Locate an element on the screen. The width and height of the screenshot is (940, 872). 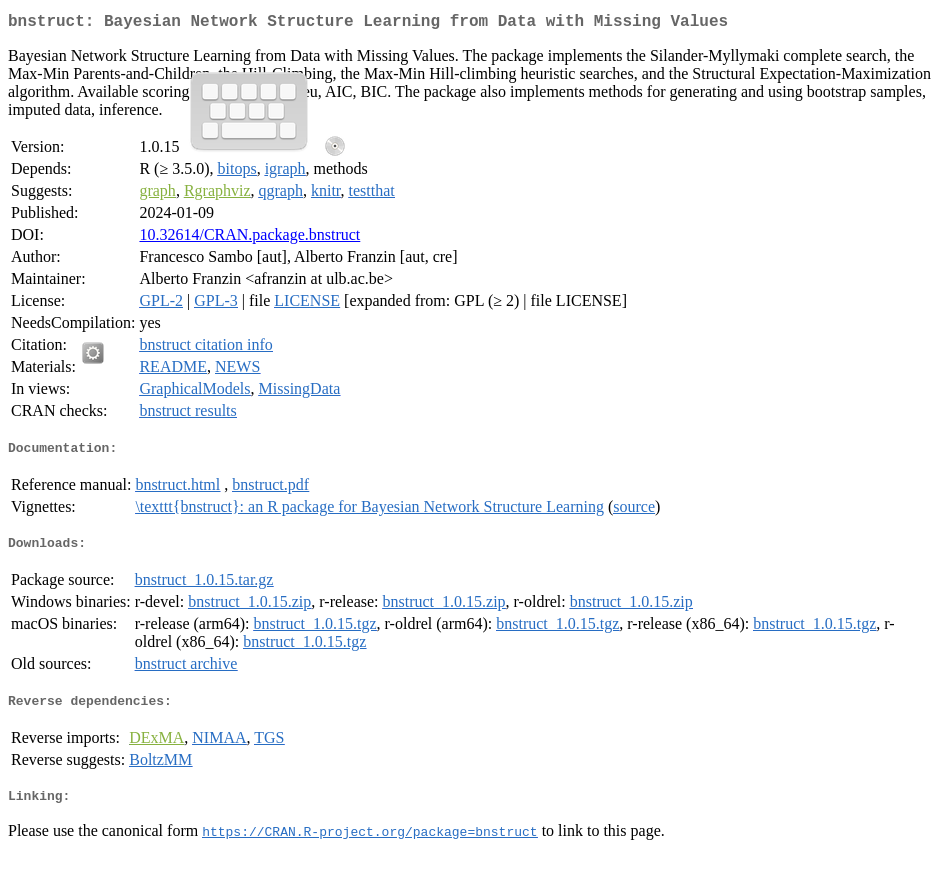
shared library file type indicator is located at coordinates (93, 353).